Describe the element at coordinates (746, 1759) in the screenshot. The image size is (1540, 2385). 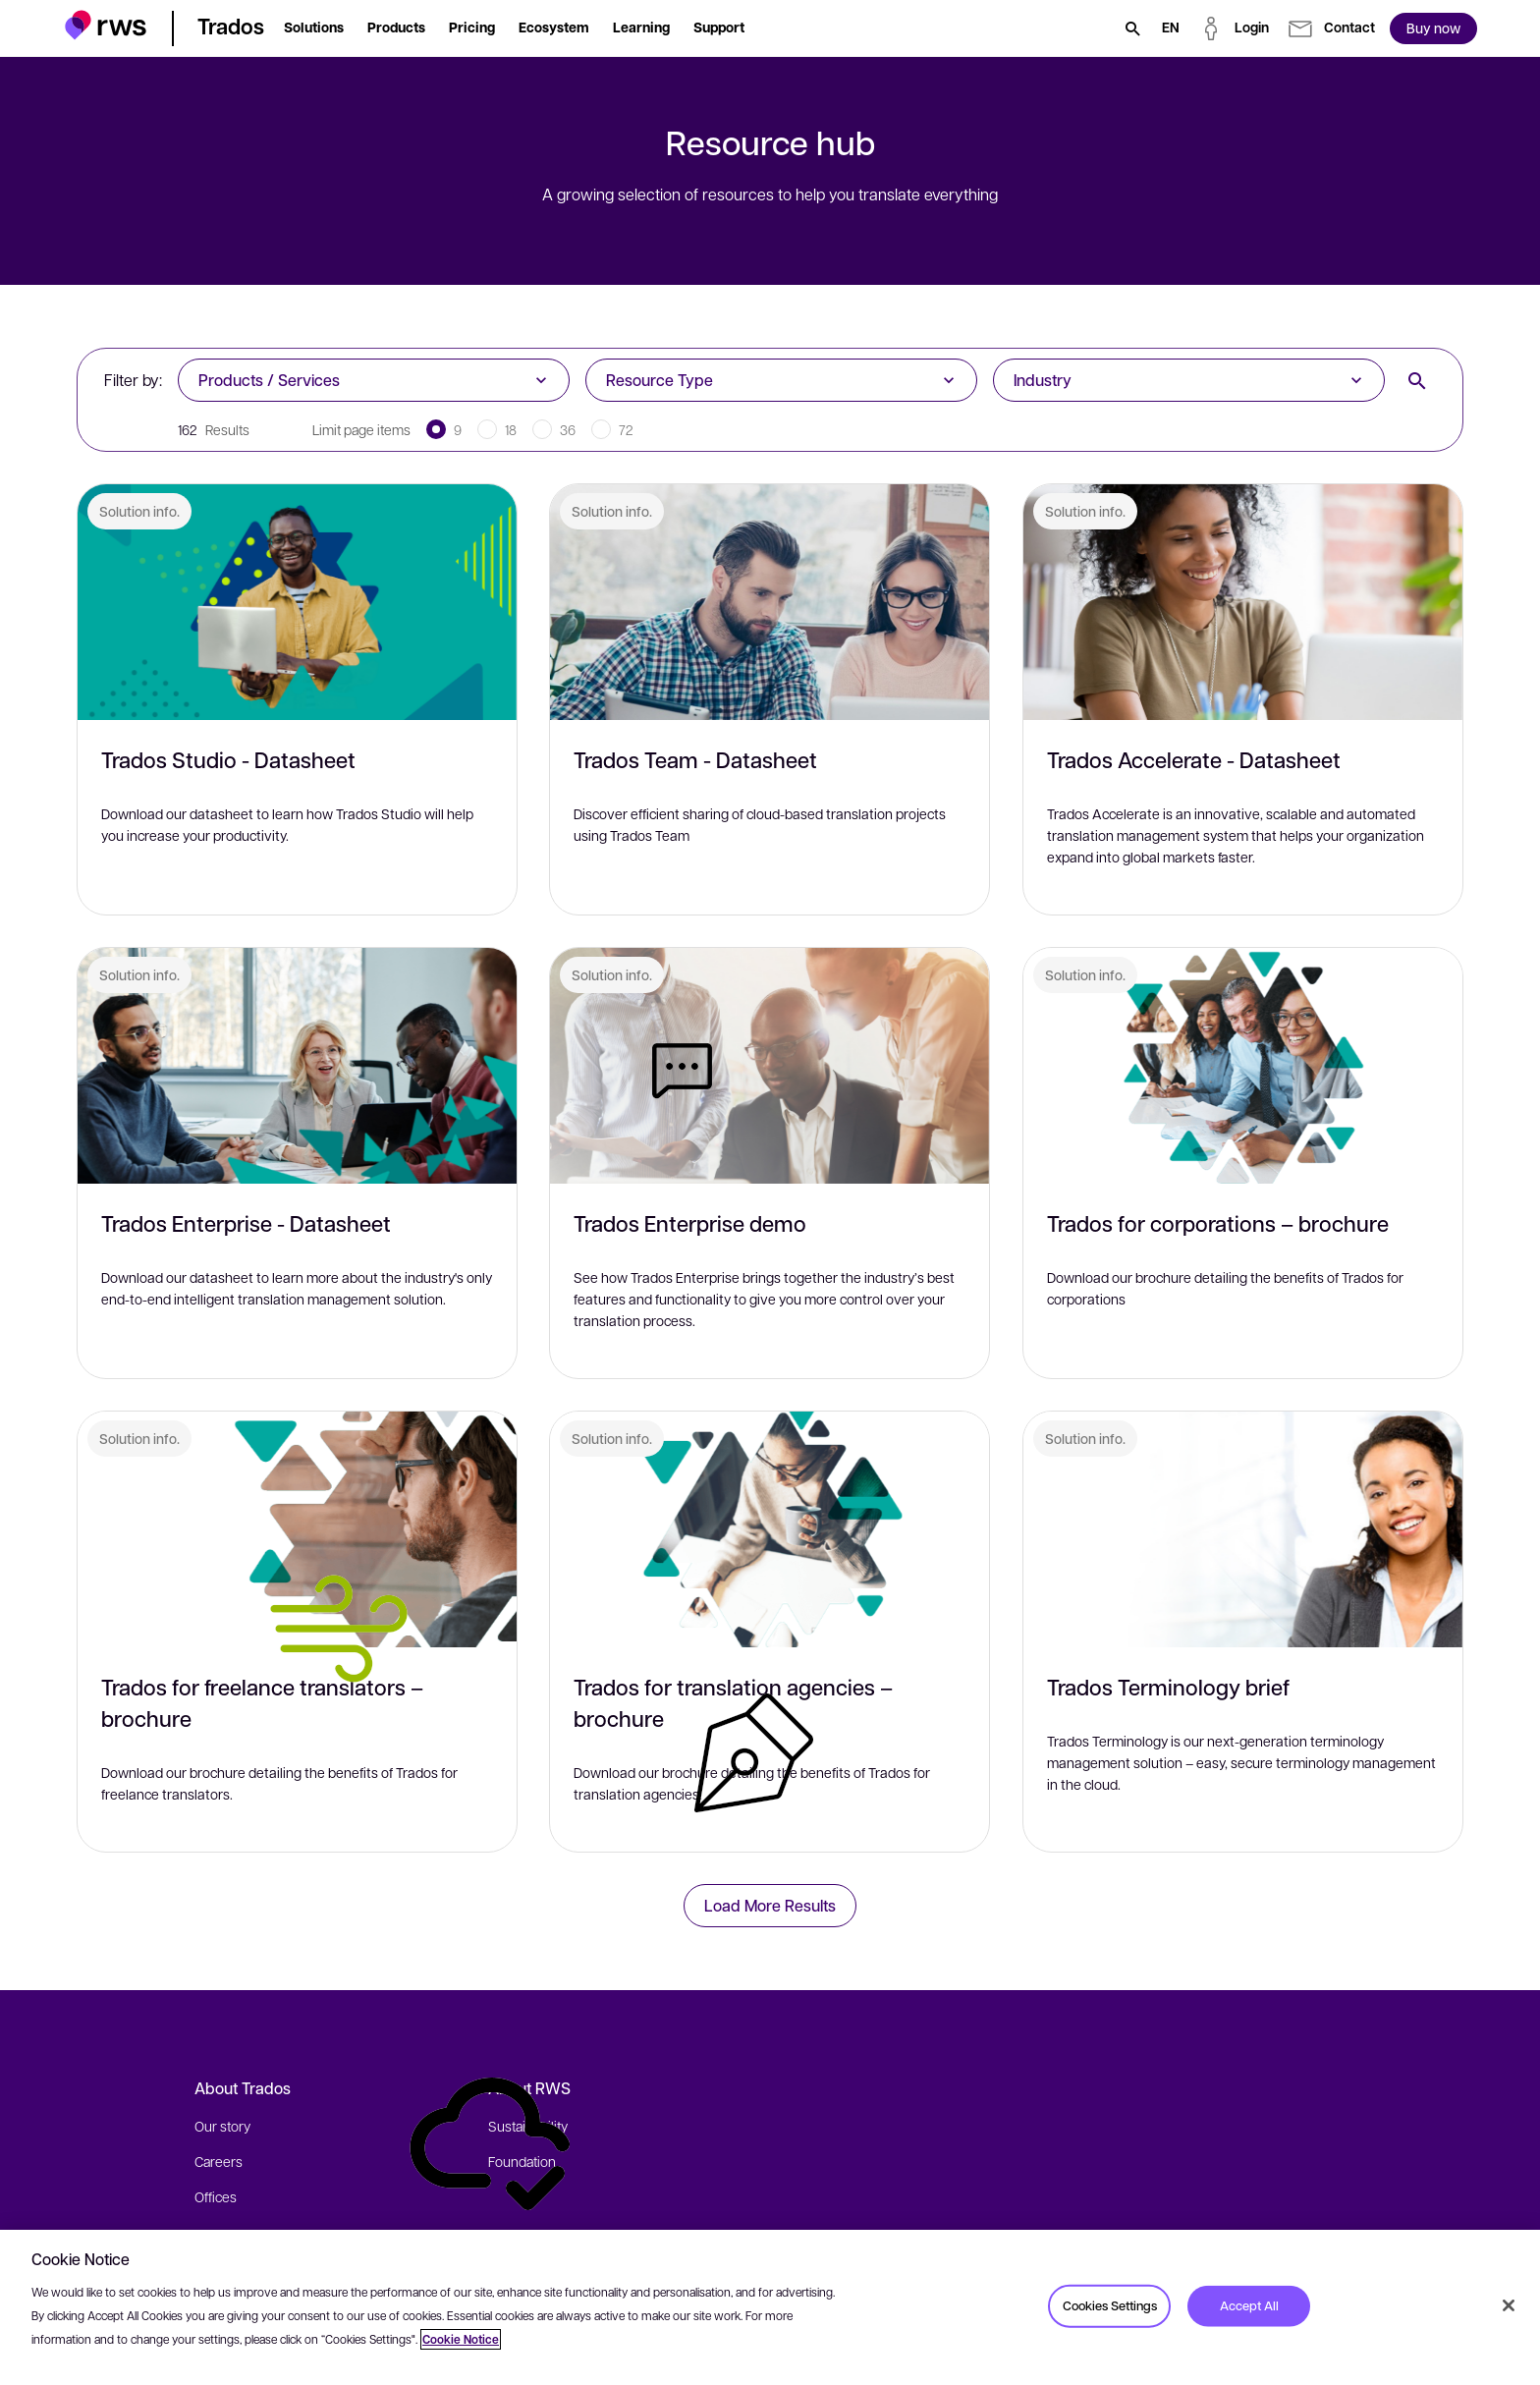
I see `access drawing or illustration tools` at that location.